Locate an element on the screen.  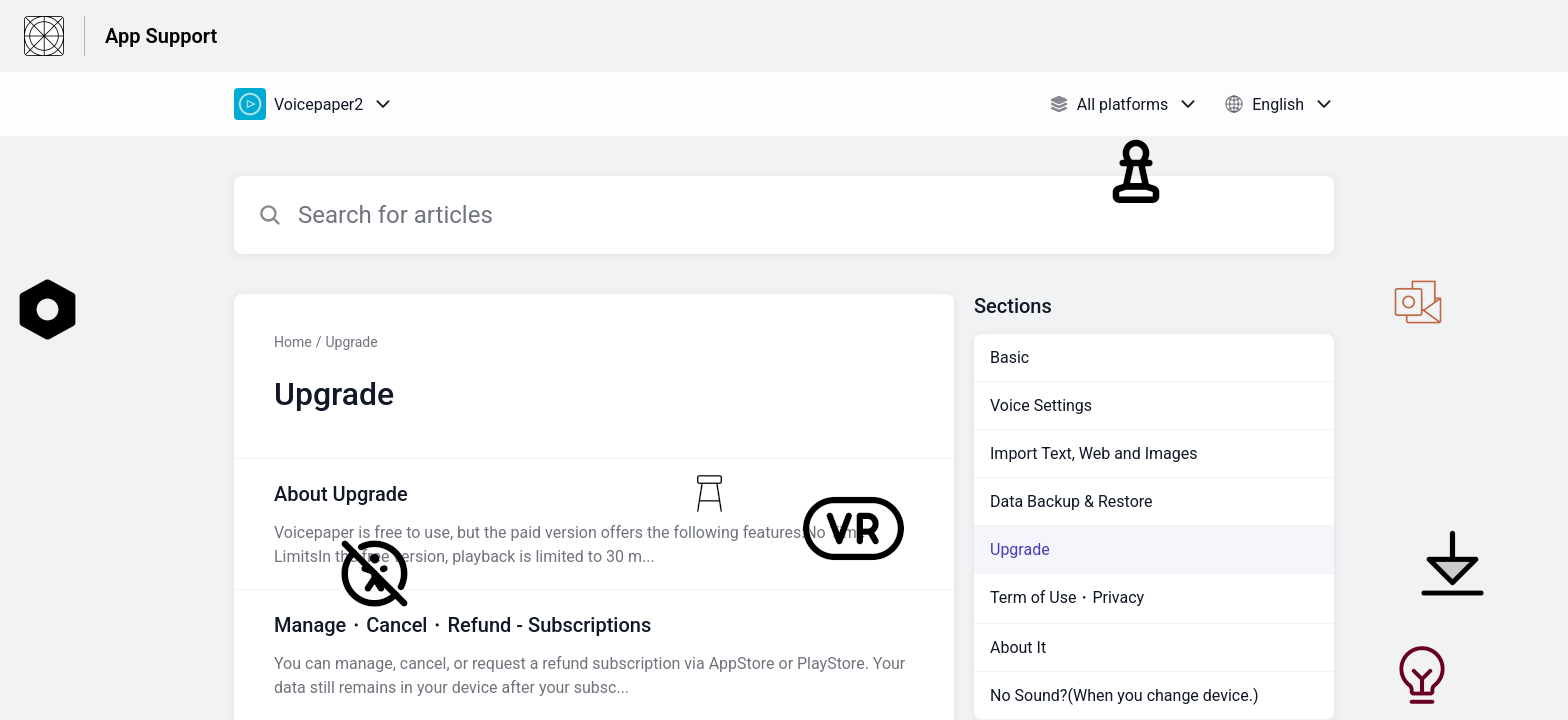
download file to device is located at coordinates (1452, 564).